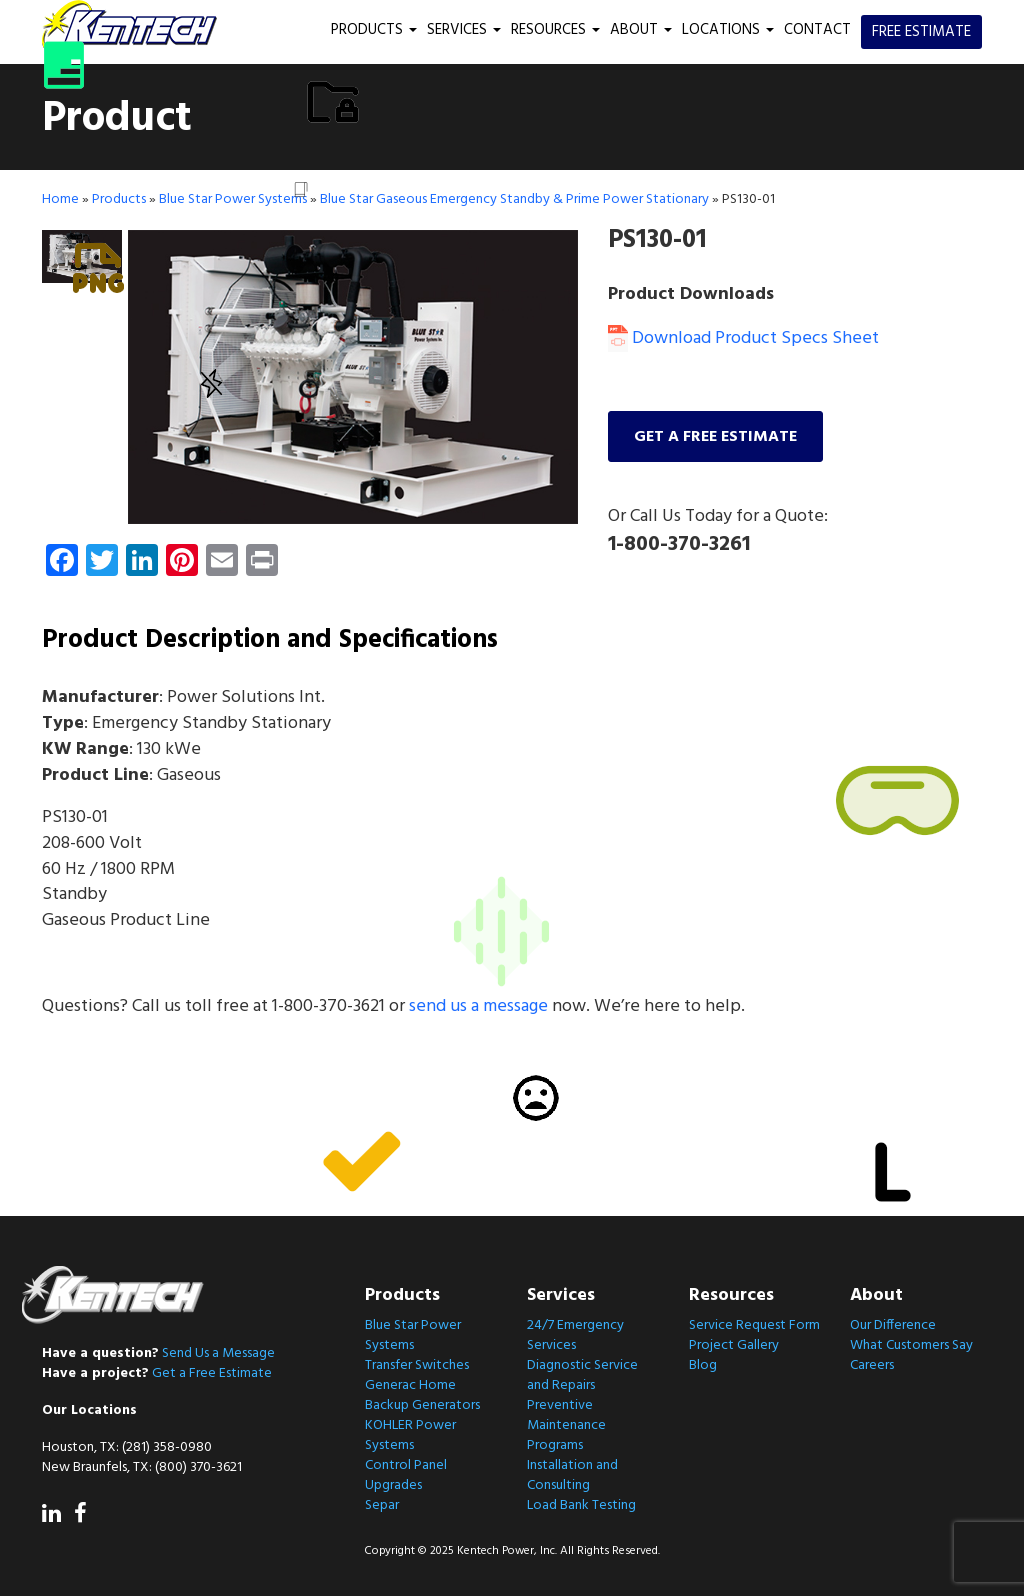 This screenshot has height=1596, width=1024. Describe the element at coordinates (893, 1172) in the screenshot. I see `indicates a lowercase "L" character or letter identifier` at that location.